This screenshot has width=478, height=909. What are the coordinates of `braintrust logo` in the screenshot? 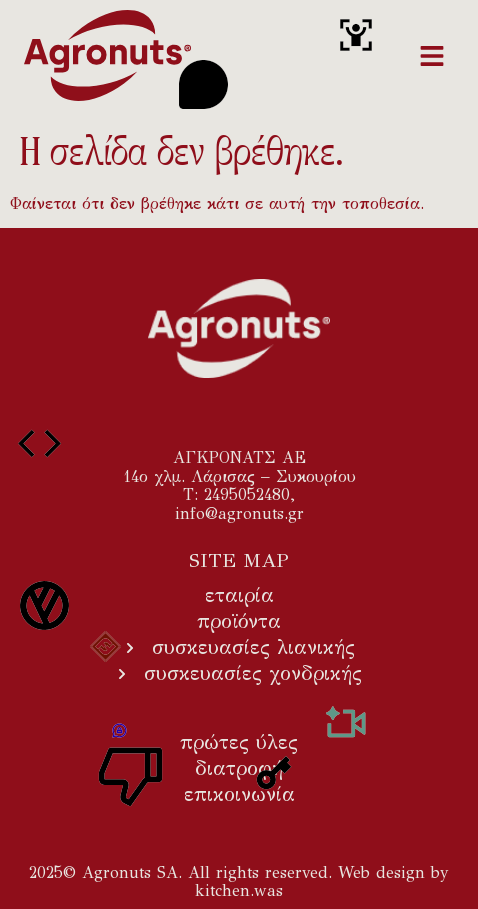 It's located at (203, 84).